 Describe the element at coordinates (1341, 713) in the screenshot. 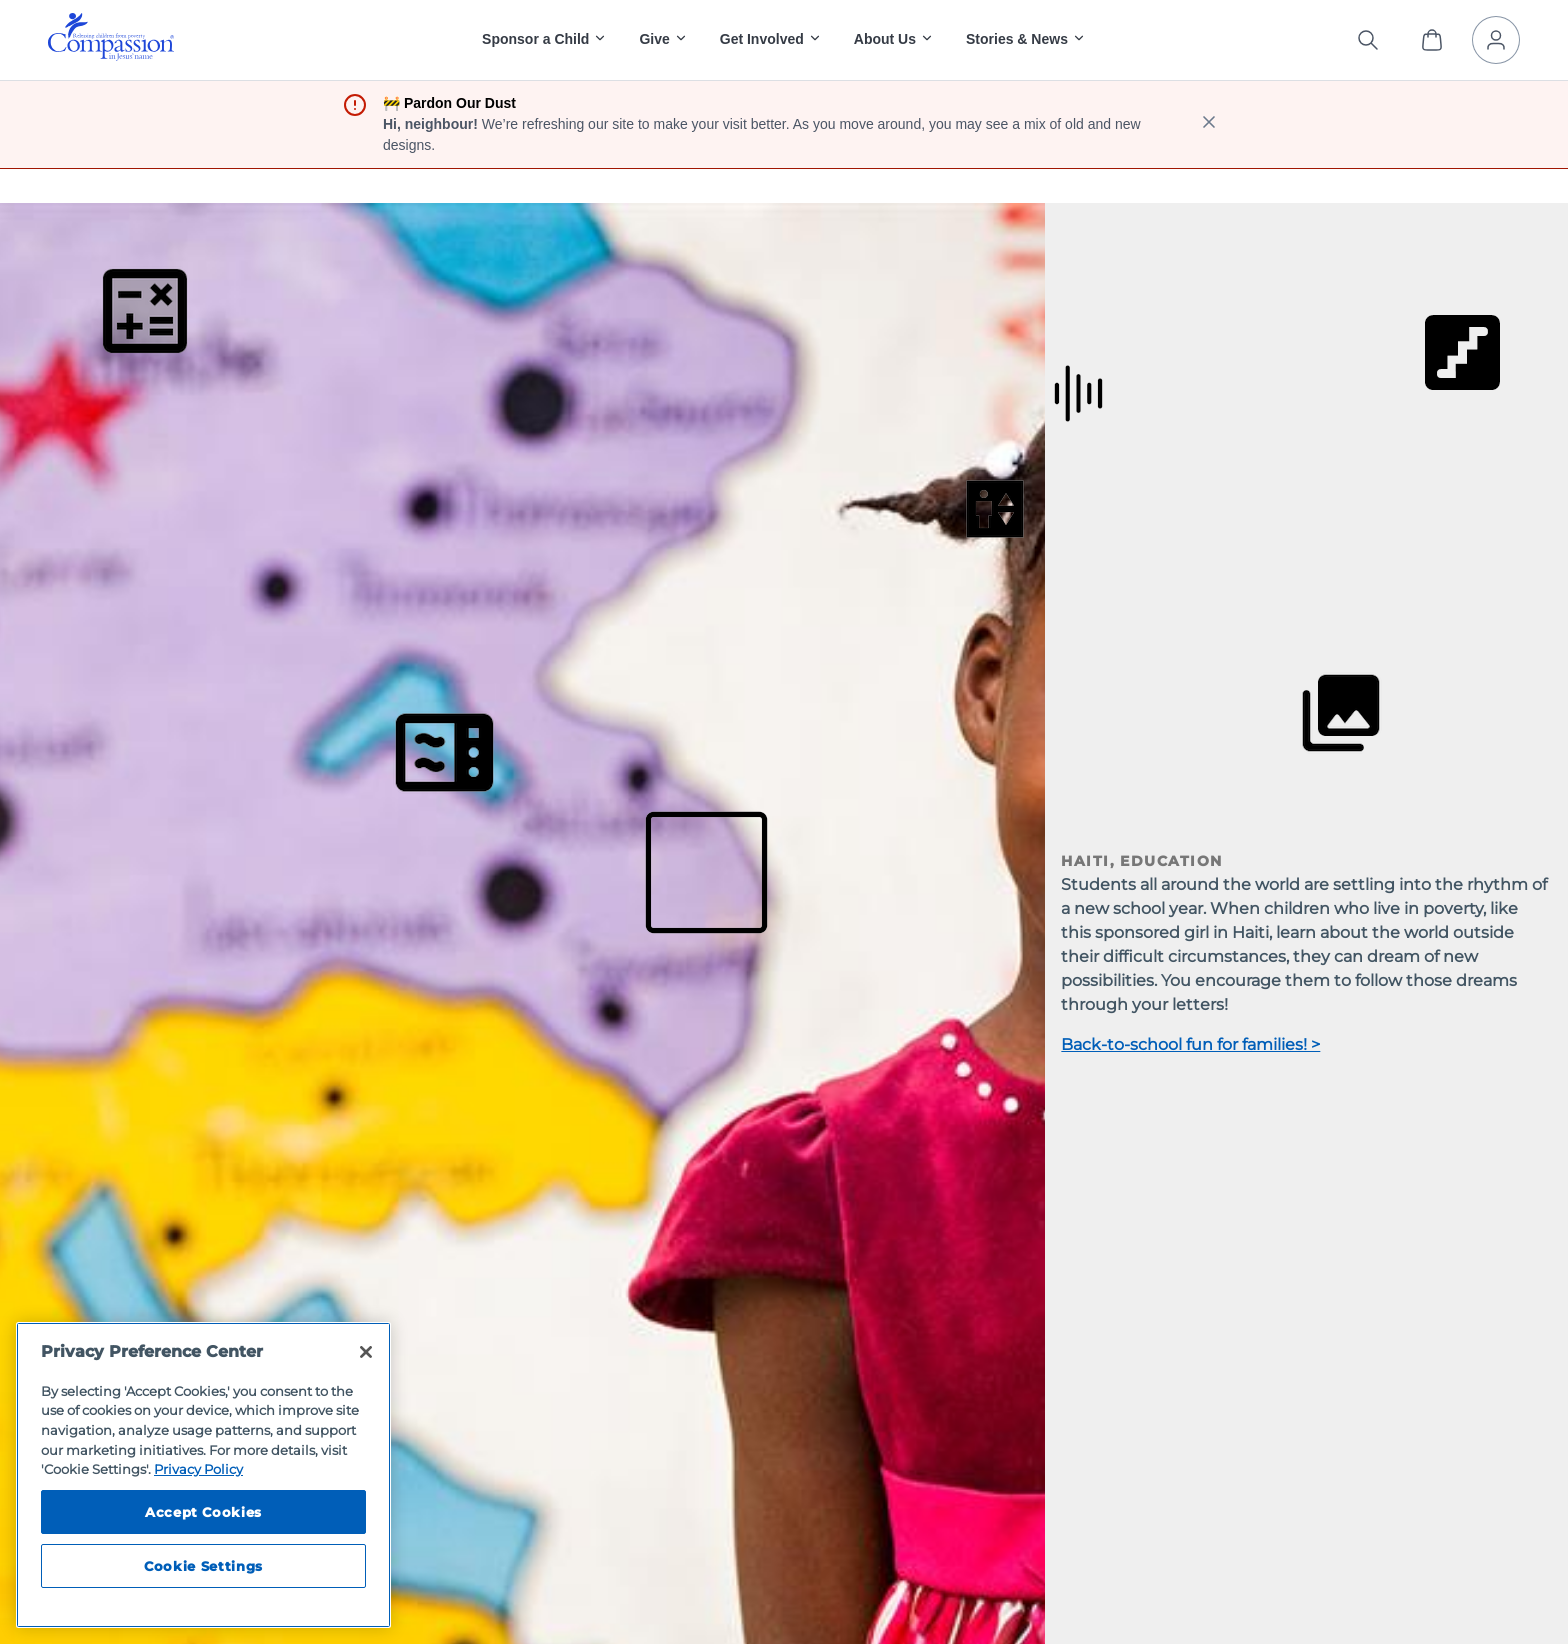

I see `access your photo library` at that location.